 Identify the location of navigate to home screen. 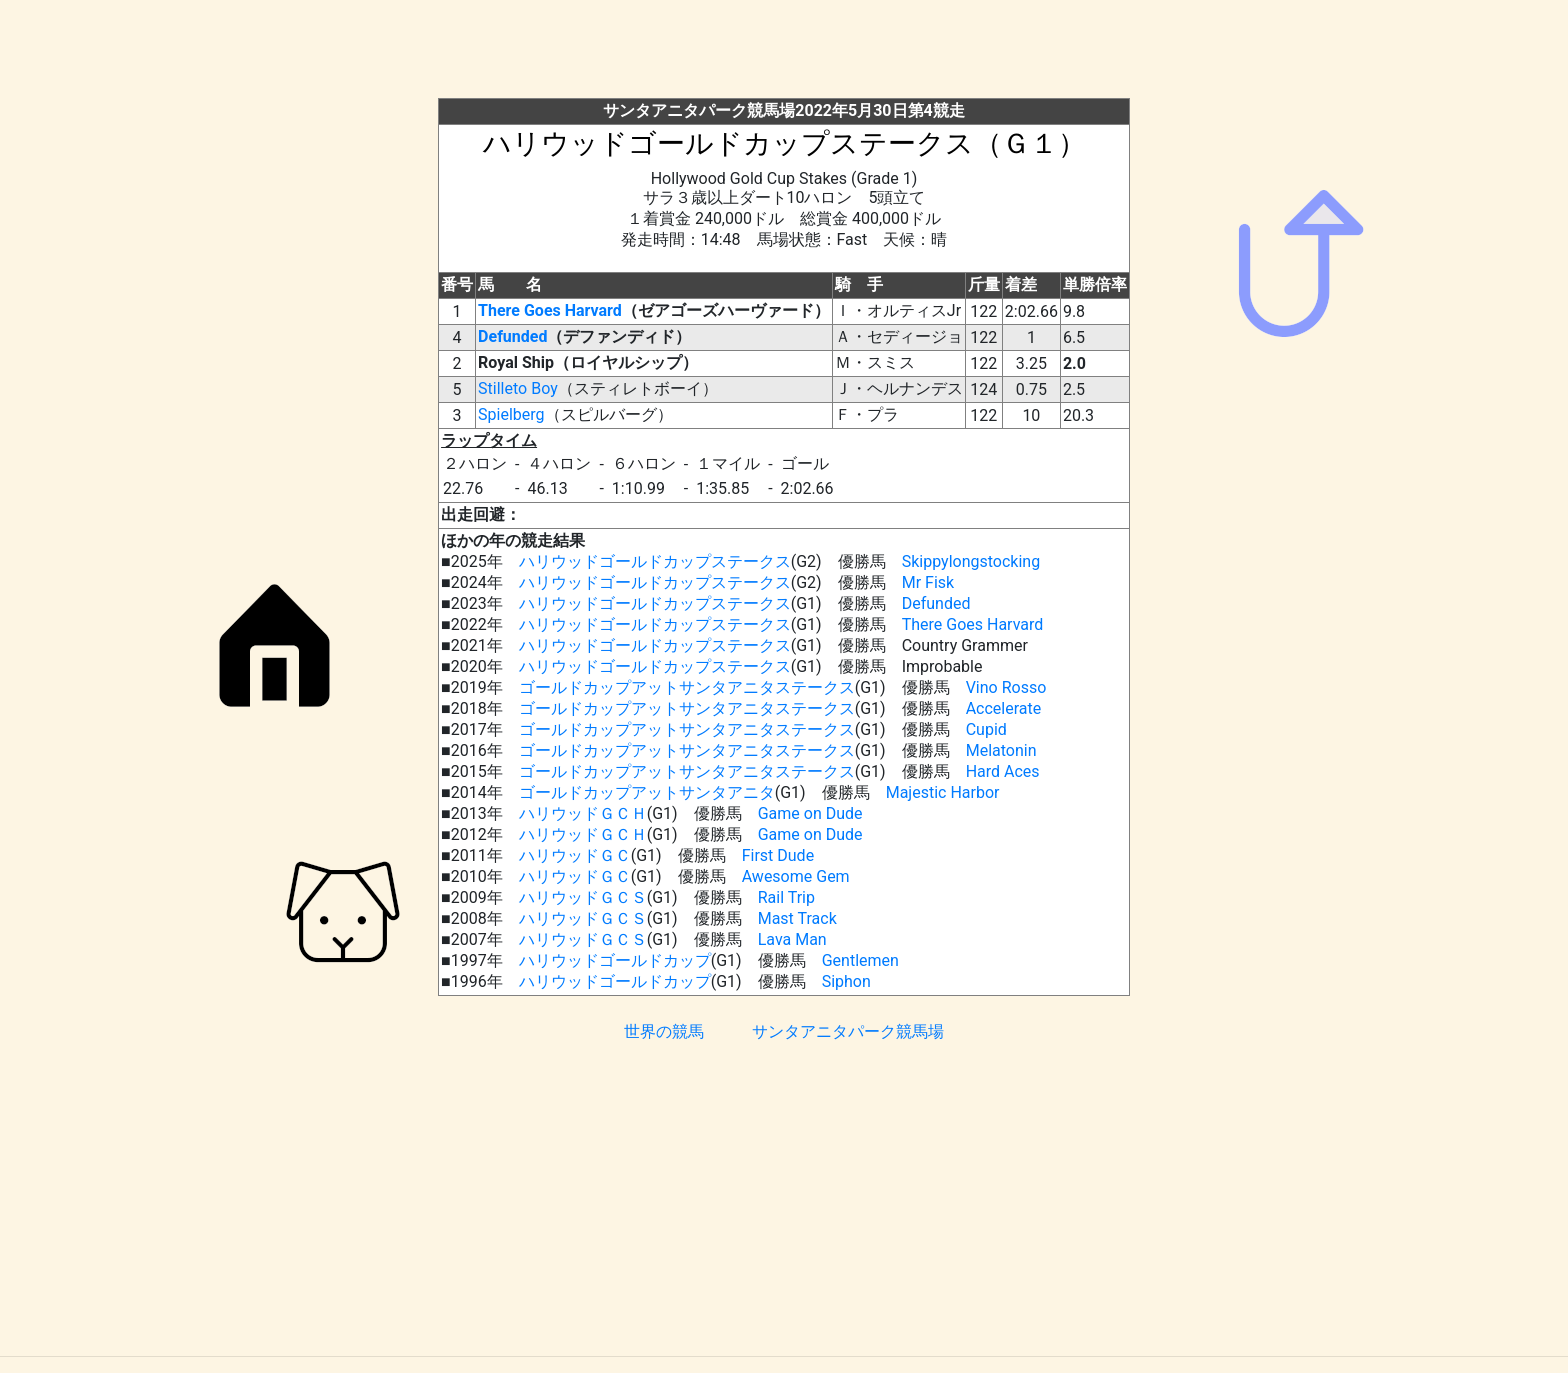
(274, 645).